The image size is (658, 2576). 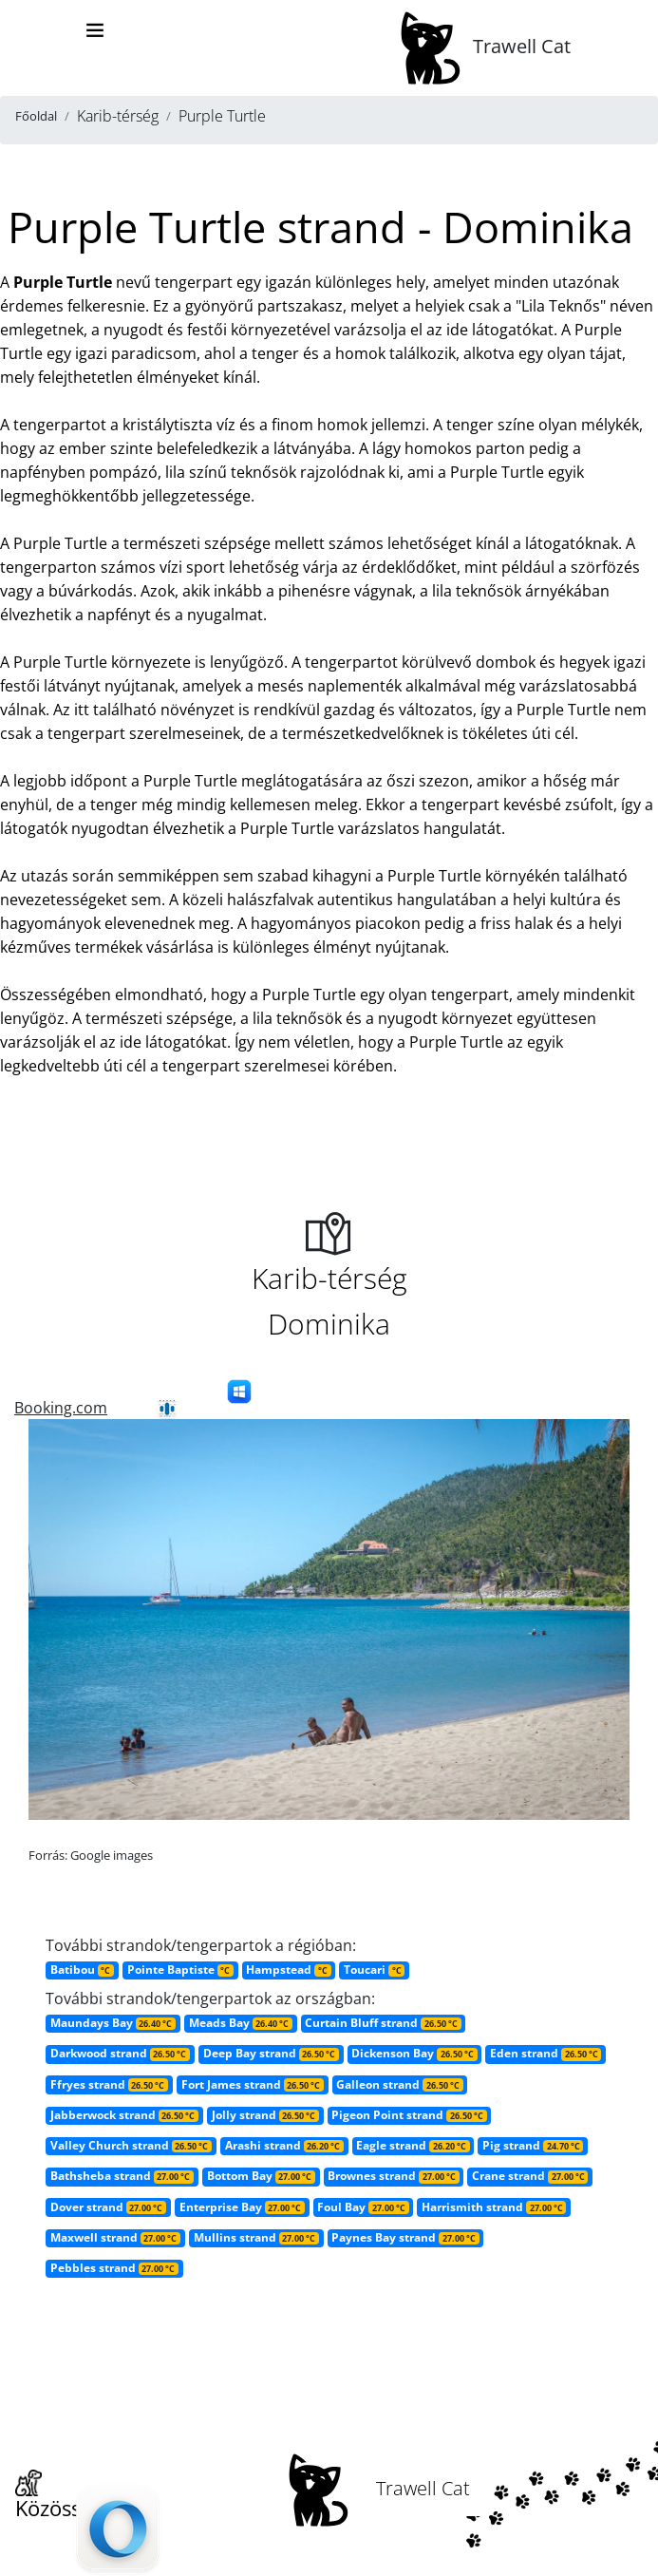 What do you see at coordinates (167, 1409) in the screenshot?
I see `open speech note app for voice transcription` at bounding box center [167, 1409].